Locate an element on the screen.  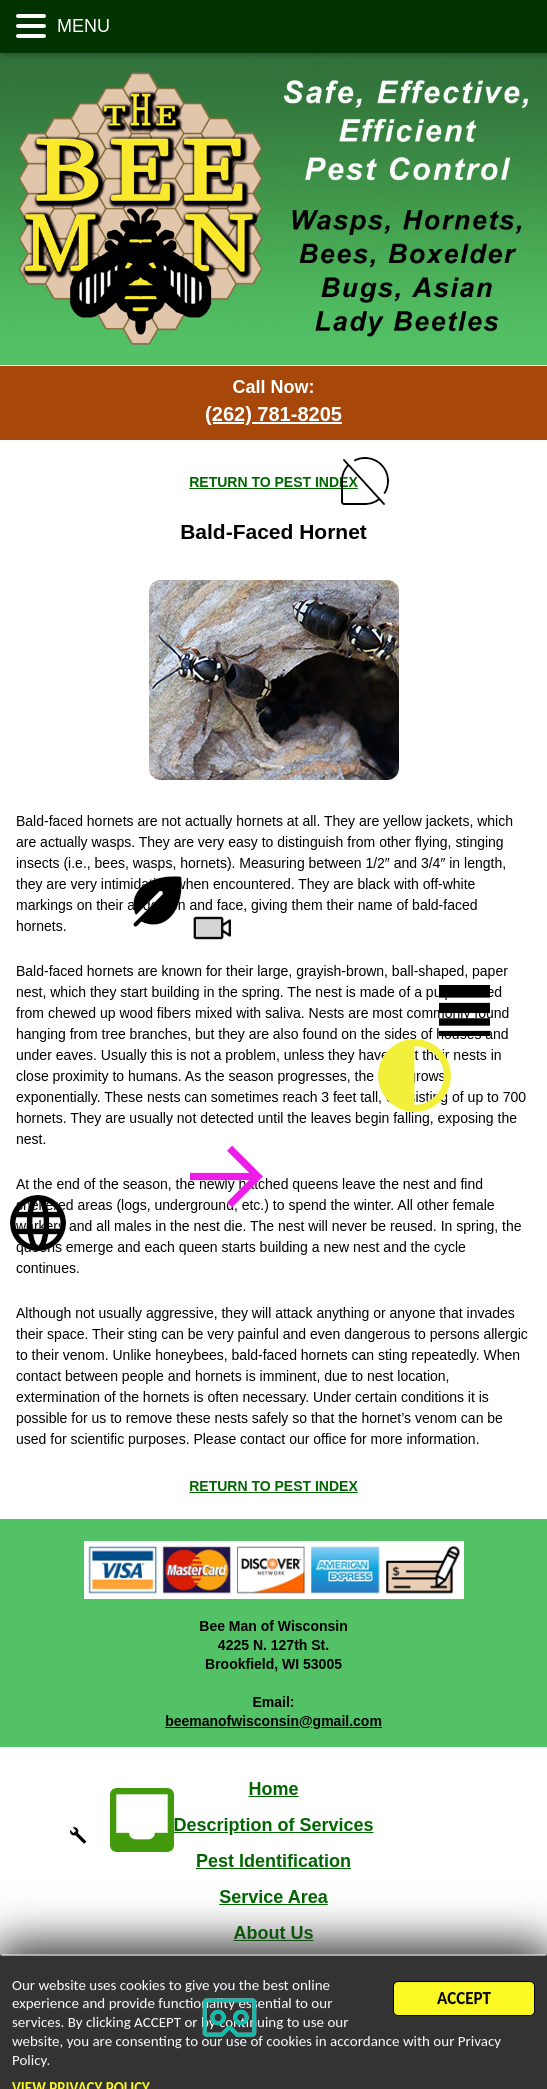
adjust display brightness or contrast is located at coordinates (414, 1075).